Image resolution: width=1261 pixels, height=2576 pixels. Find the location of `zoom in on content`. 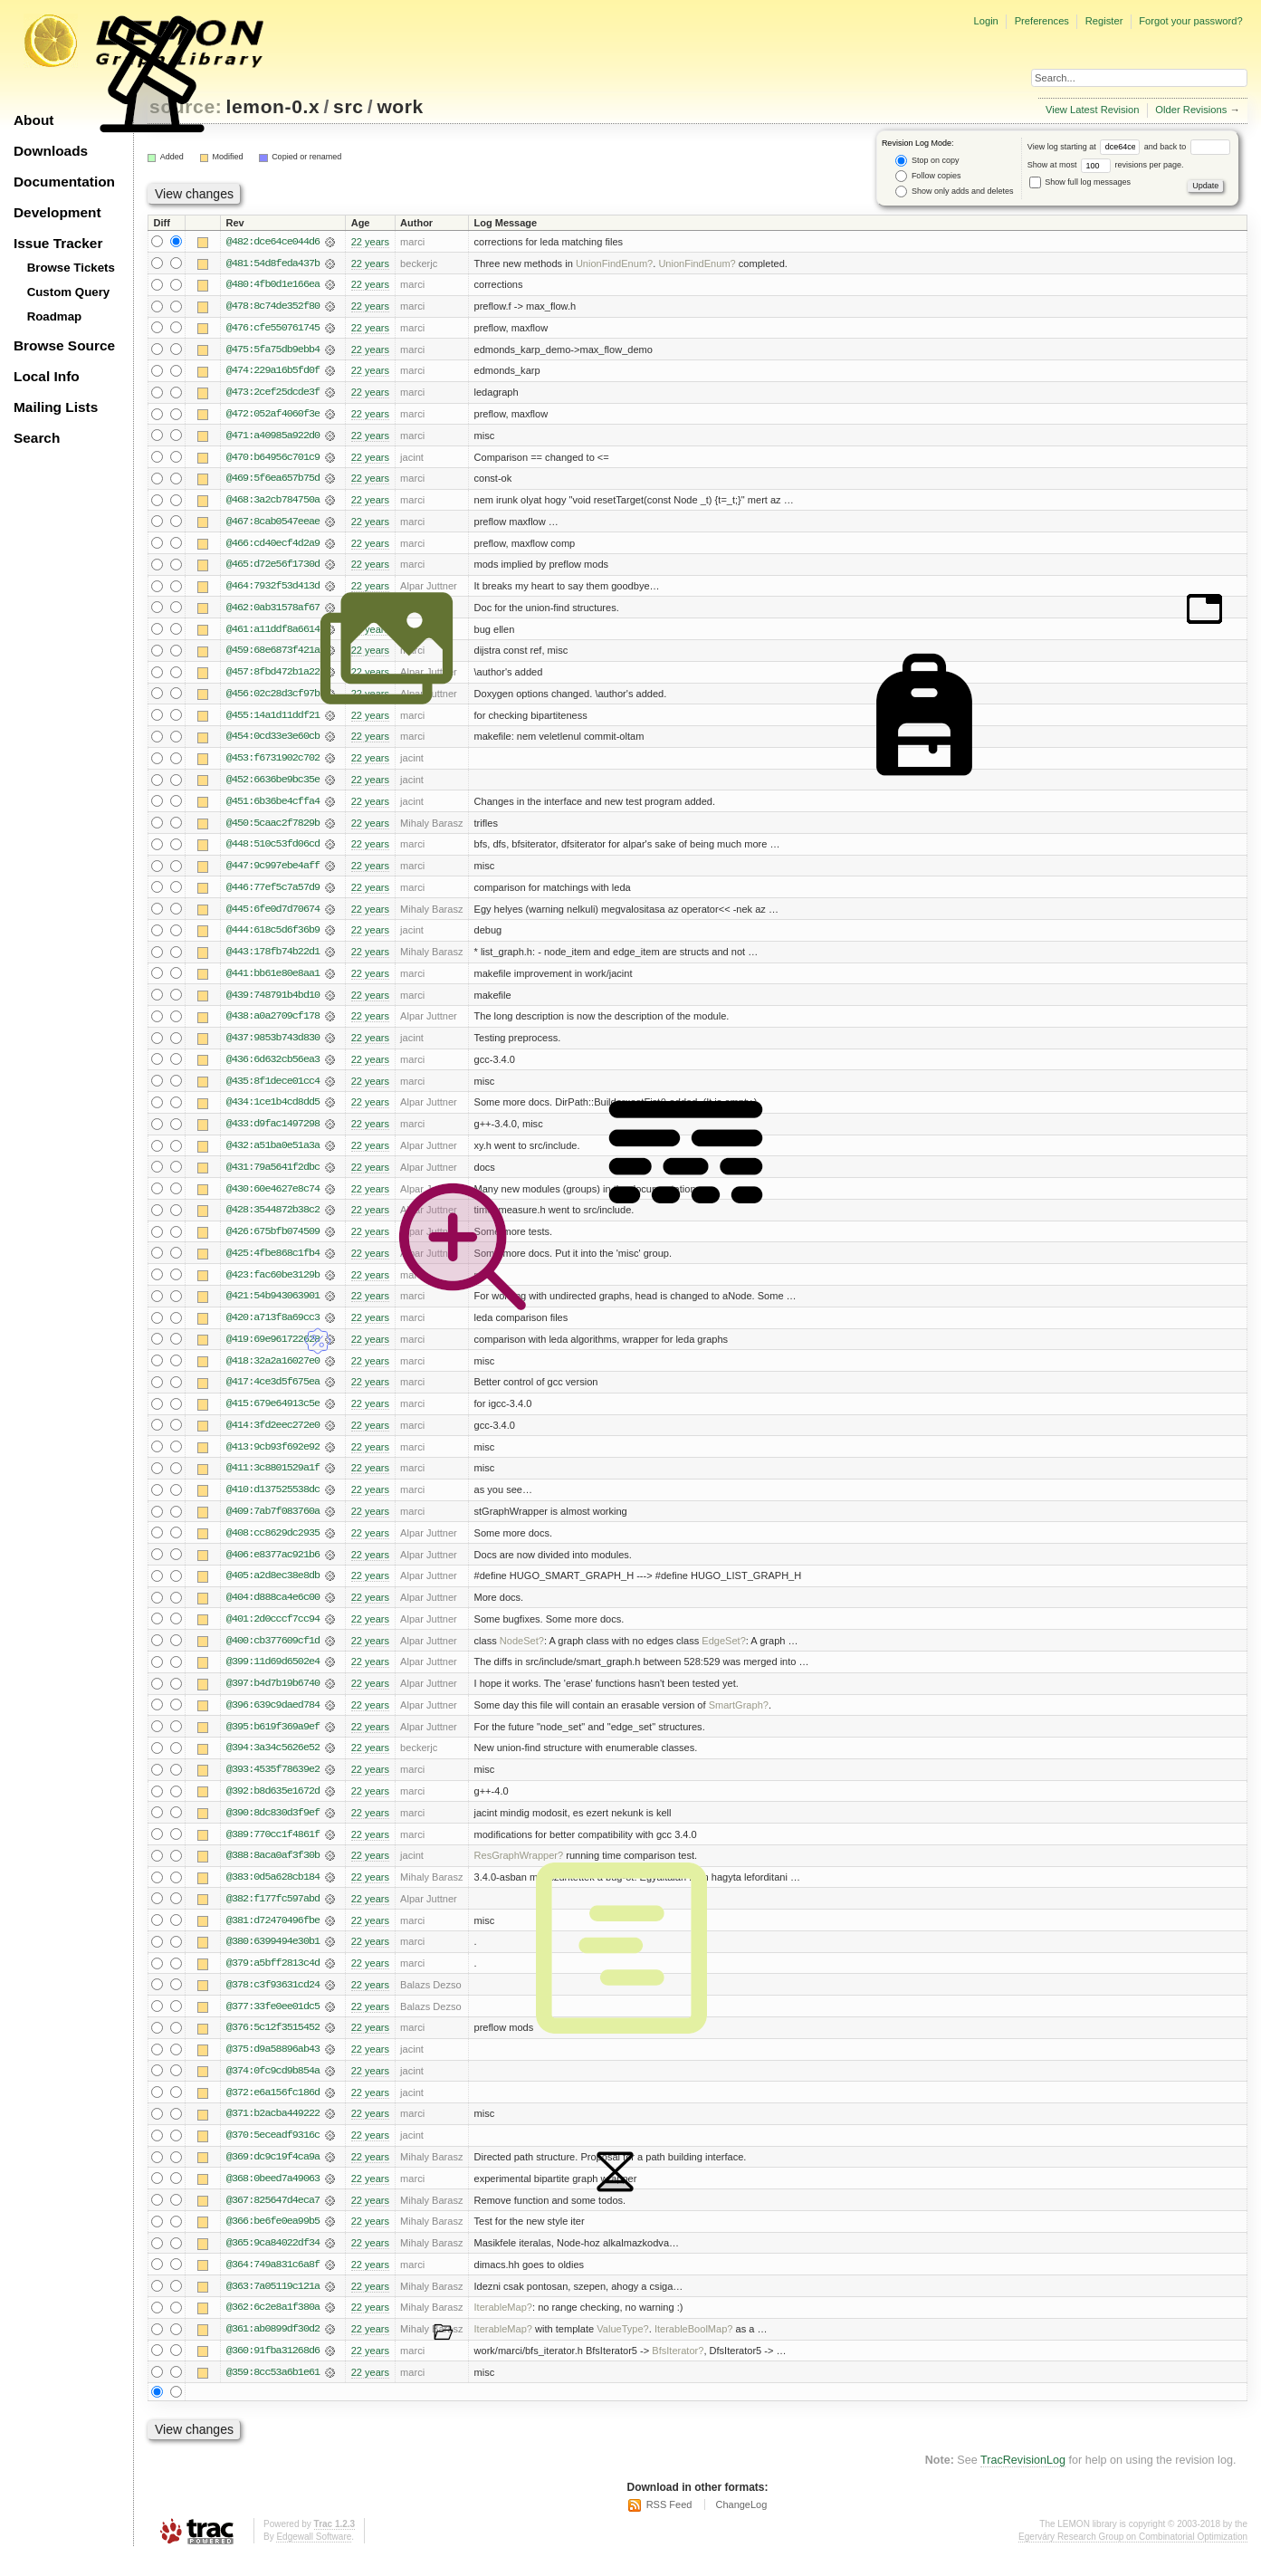

zoom in on content is located at coordinates (463, 1247).